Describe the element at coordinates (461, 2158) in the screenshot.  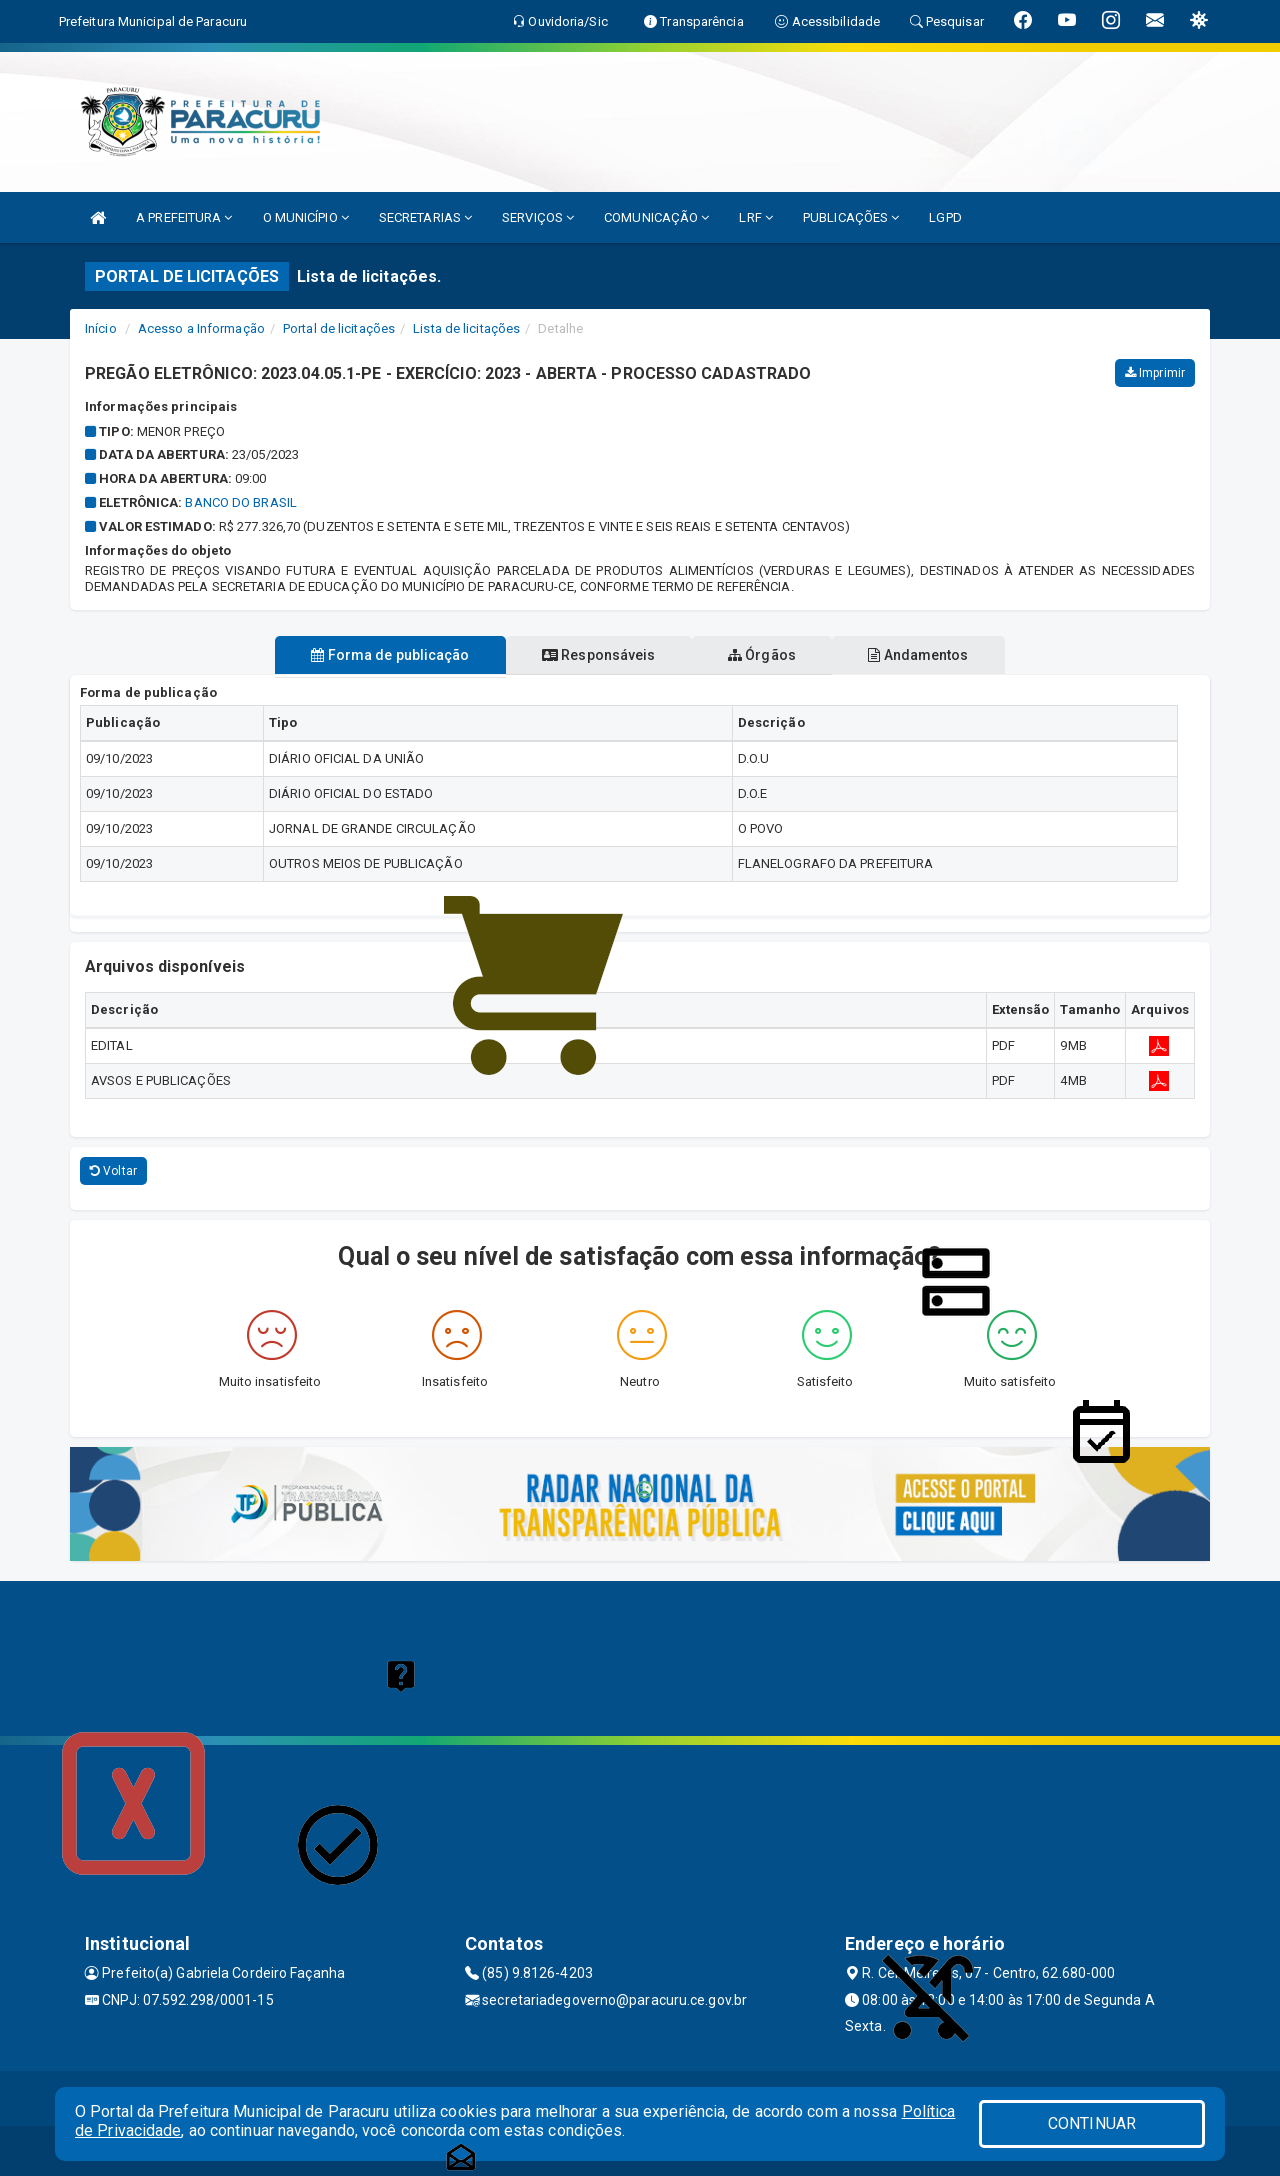
I see `view opened or read mail` at that location.